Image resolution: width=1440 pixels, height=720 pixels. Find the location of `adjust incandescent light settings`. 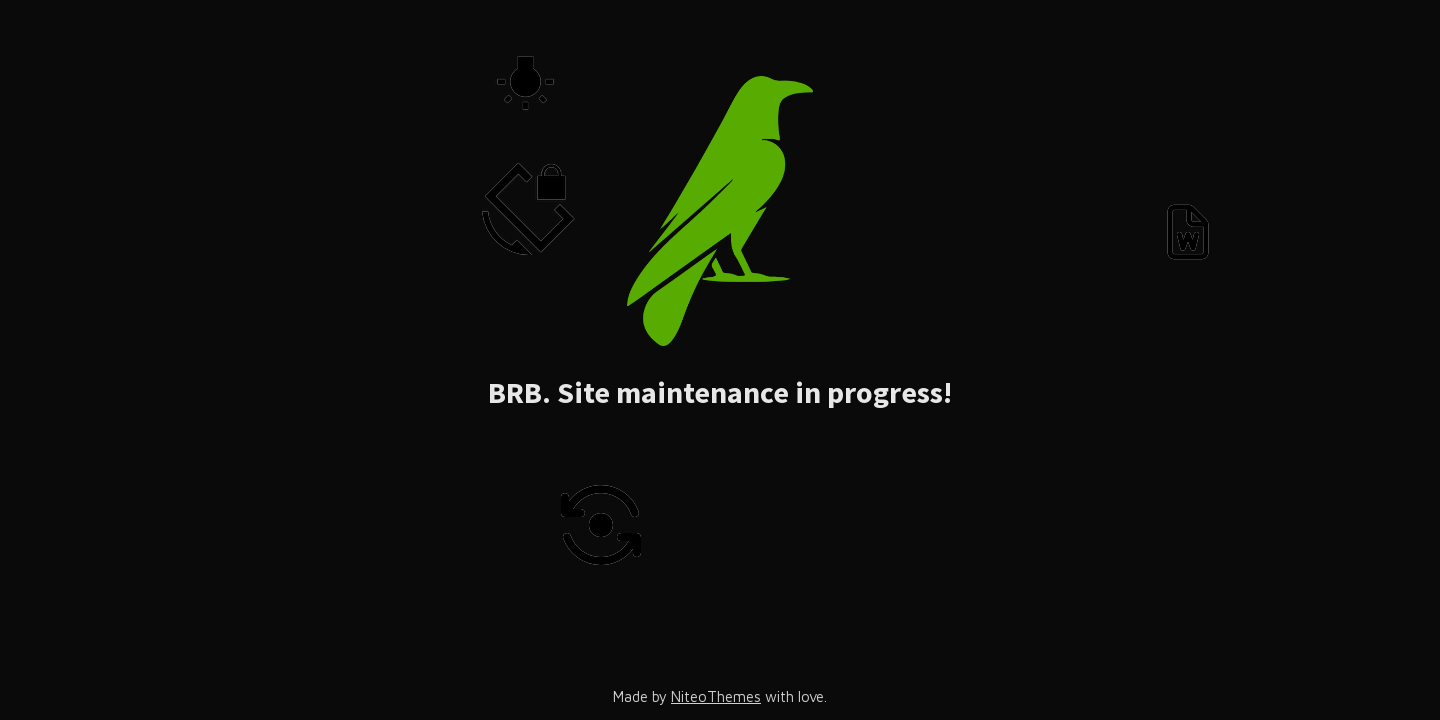

adjust incandescent light settings is located at coordinates (525, 81).